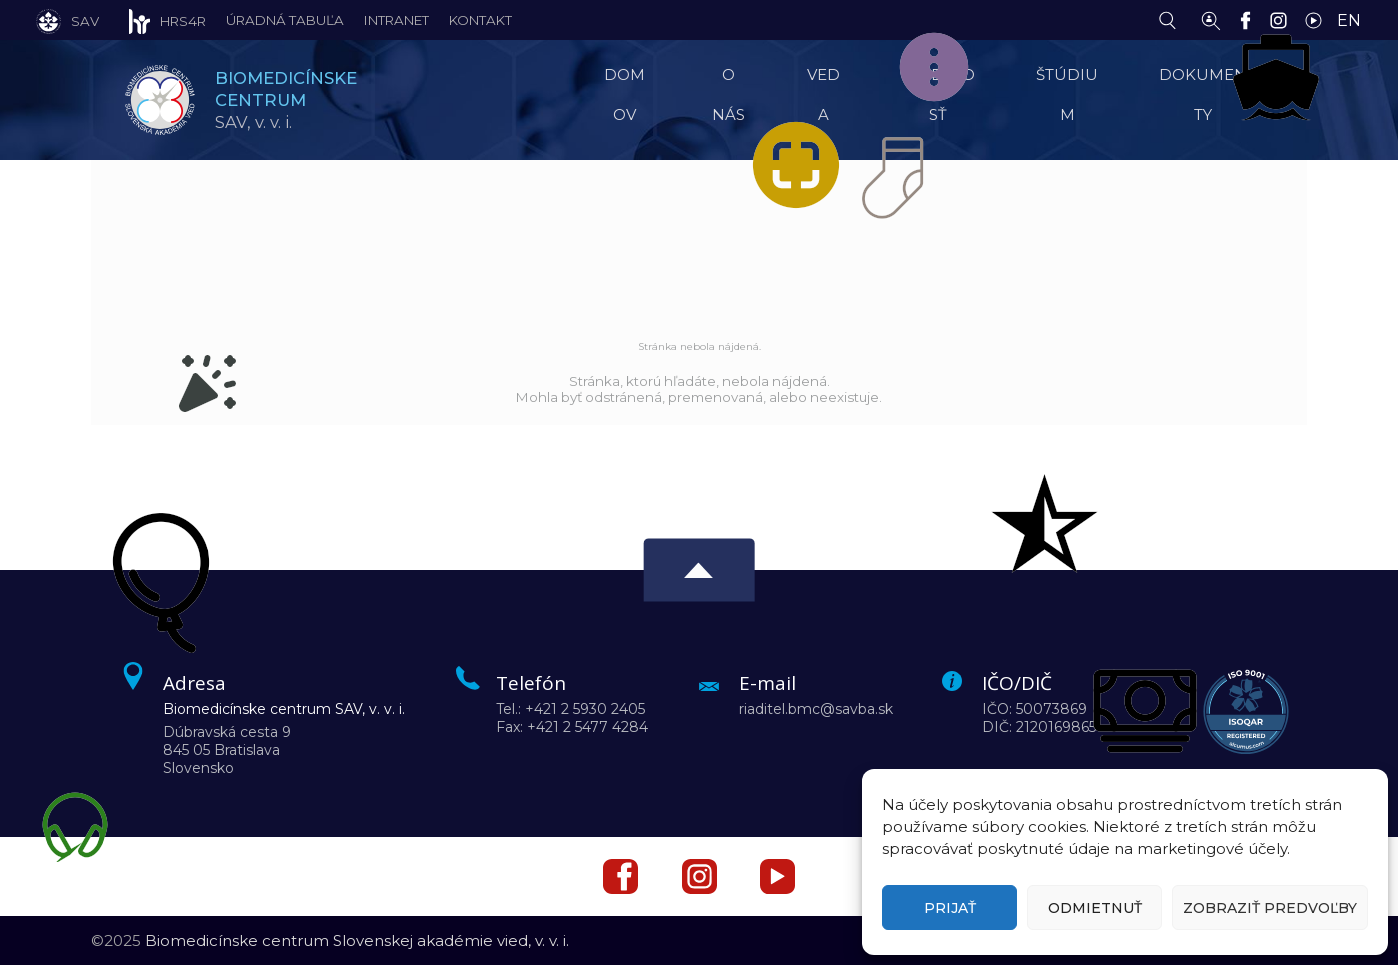 This screenshot has width=1398, height=965. I want to click on view your cash balance, so click(1145, 711).